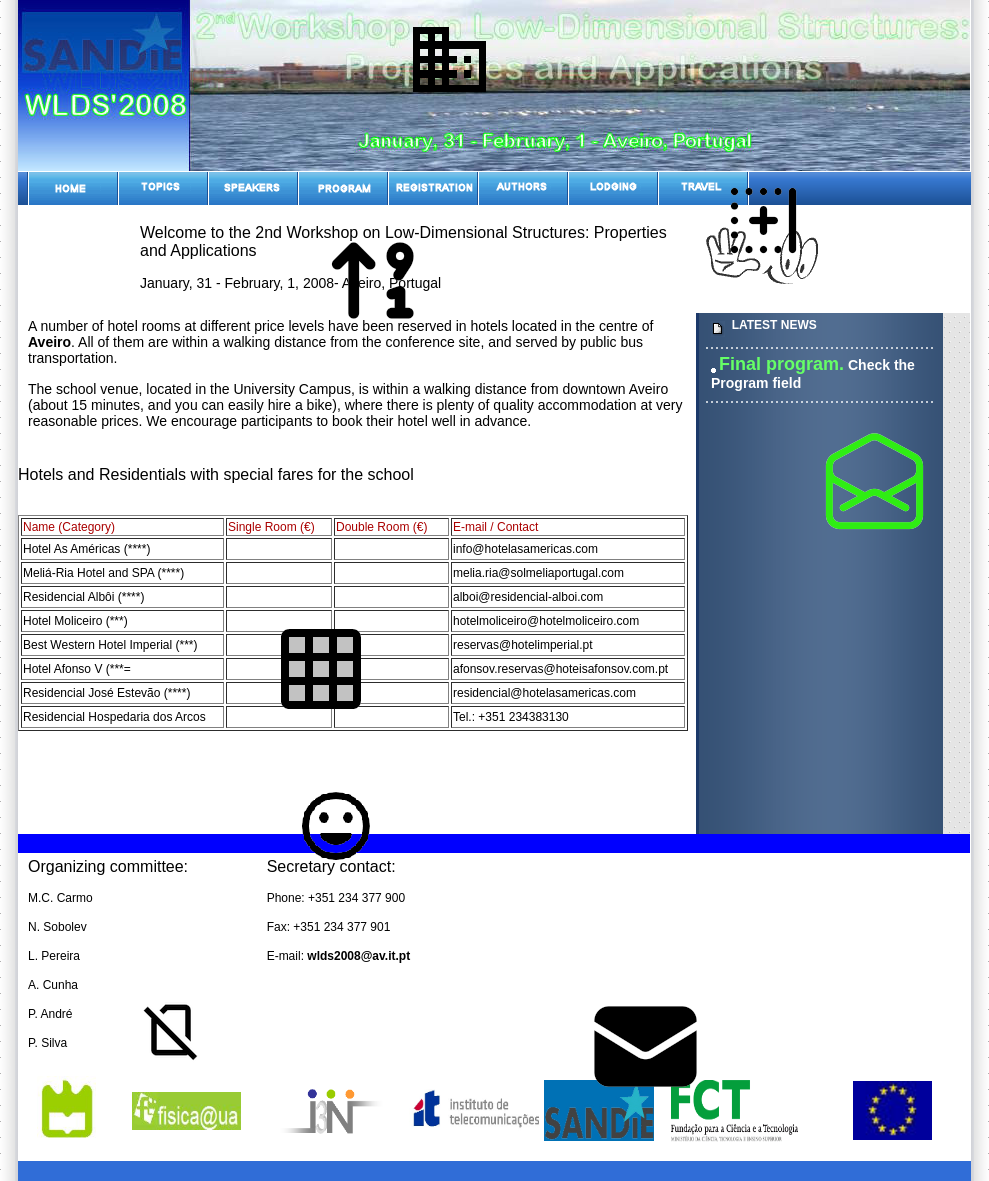  I want to click on no sim card detected, so click(171, 1030).